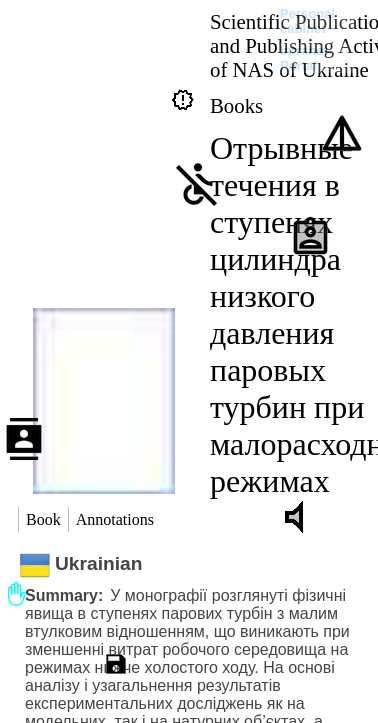 This screenshot has height=723, width=378. What do you see at coordinates (310, 237) in the screenshot?
I see `view assigned personnel or contact details` at bounding box center [310, 237].